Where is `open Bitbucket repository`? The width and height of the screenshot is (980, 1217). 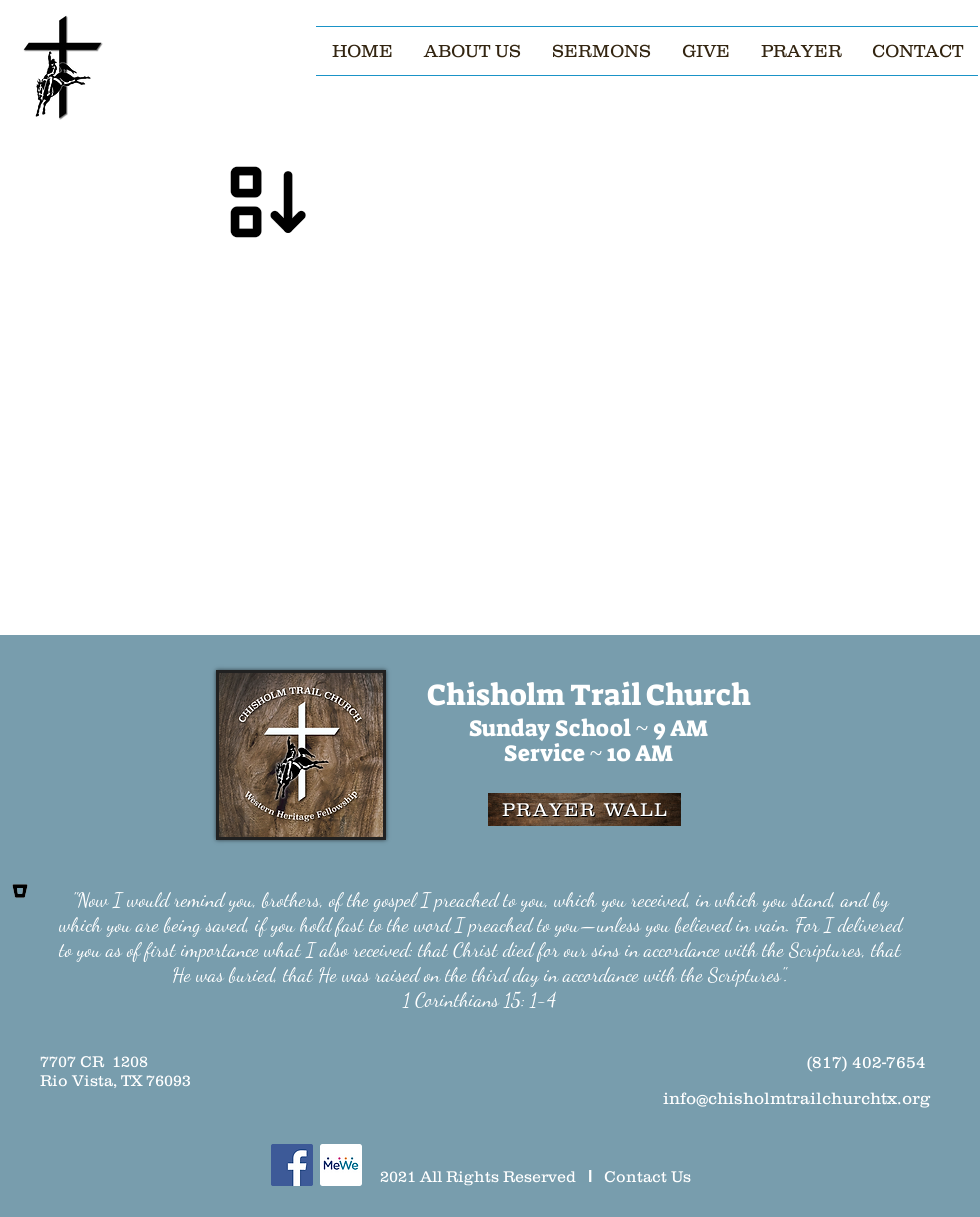 open Bitbucket repository is located at coordinates (20, 891).